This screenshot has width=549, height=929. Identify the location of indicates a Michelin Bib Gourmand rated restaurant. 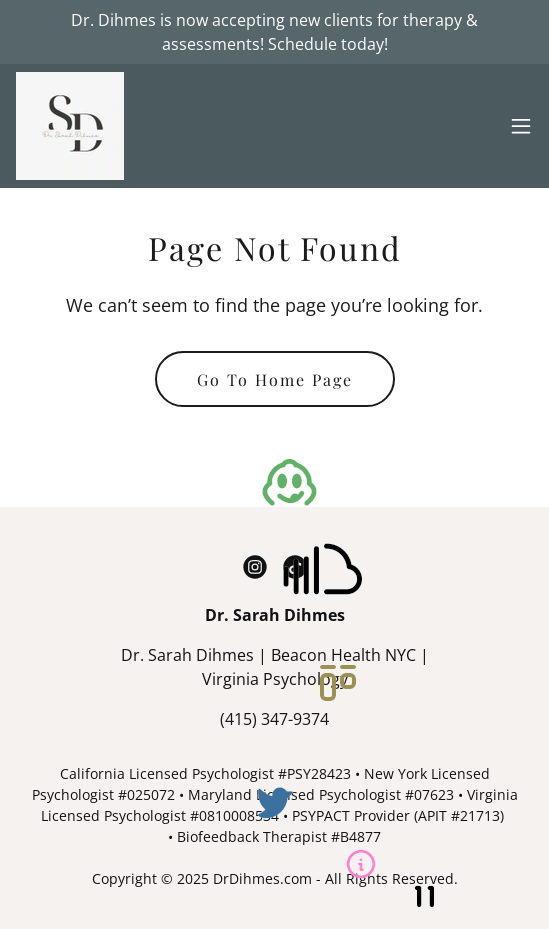
(289, 483).